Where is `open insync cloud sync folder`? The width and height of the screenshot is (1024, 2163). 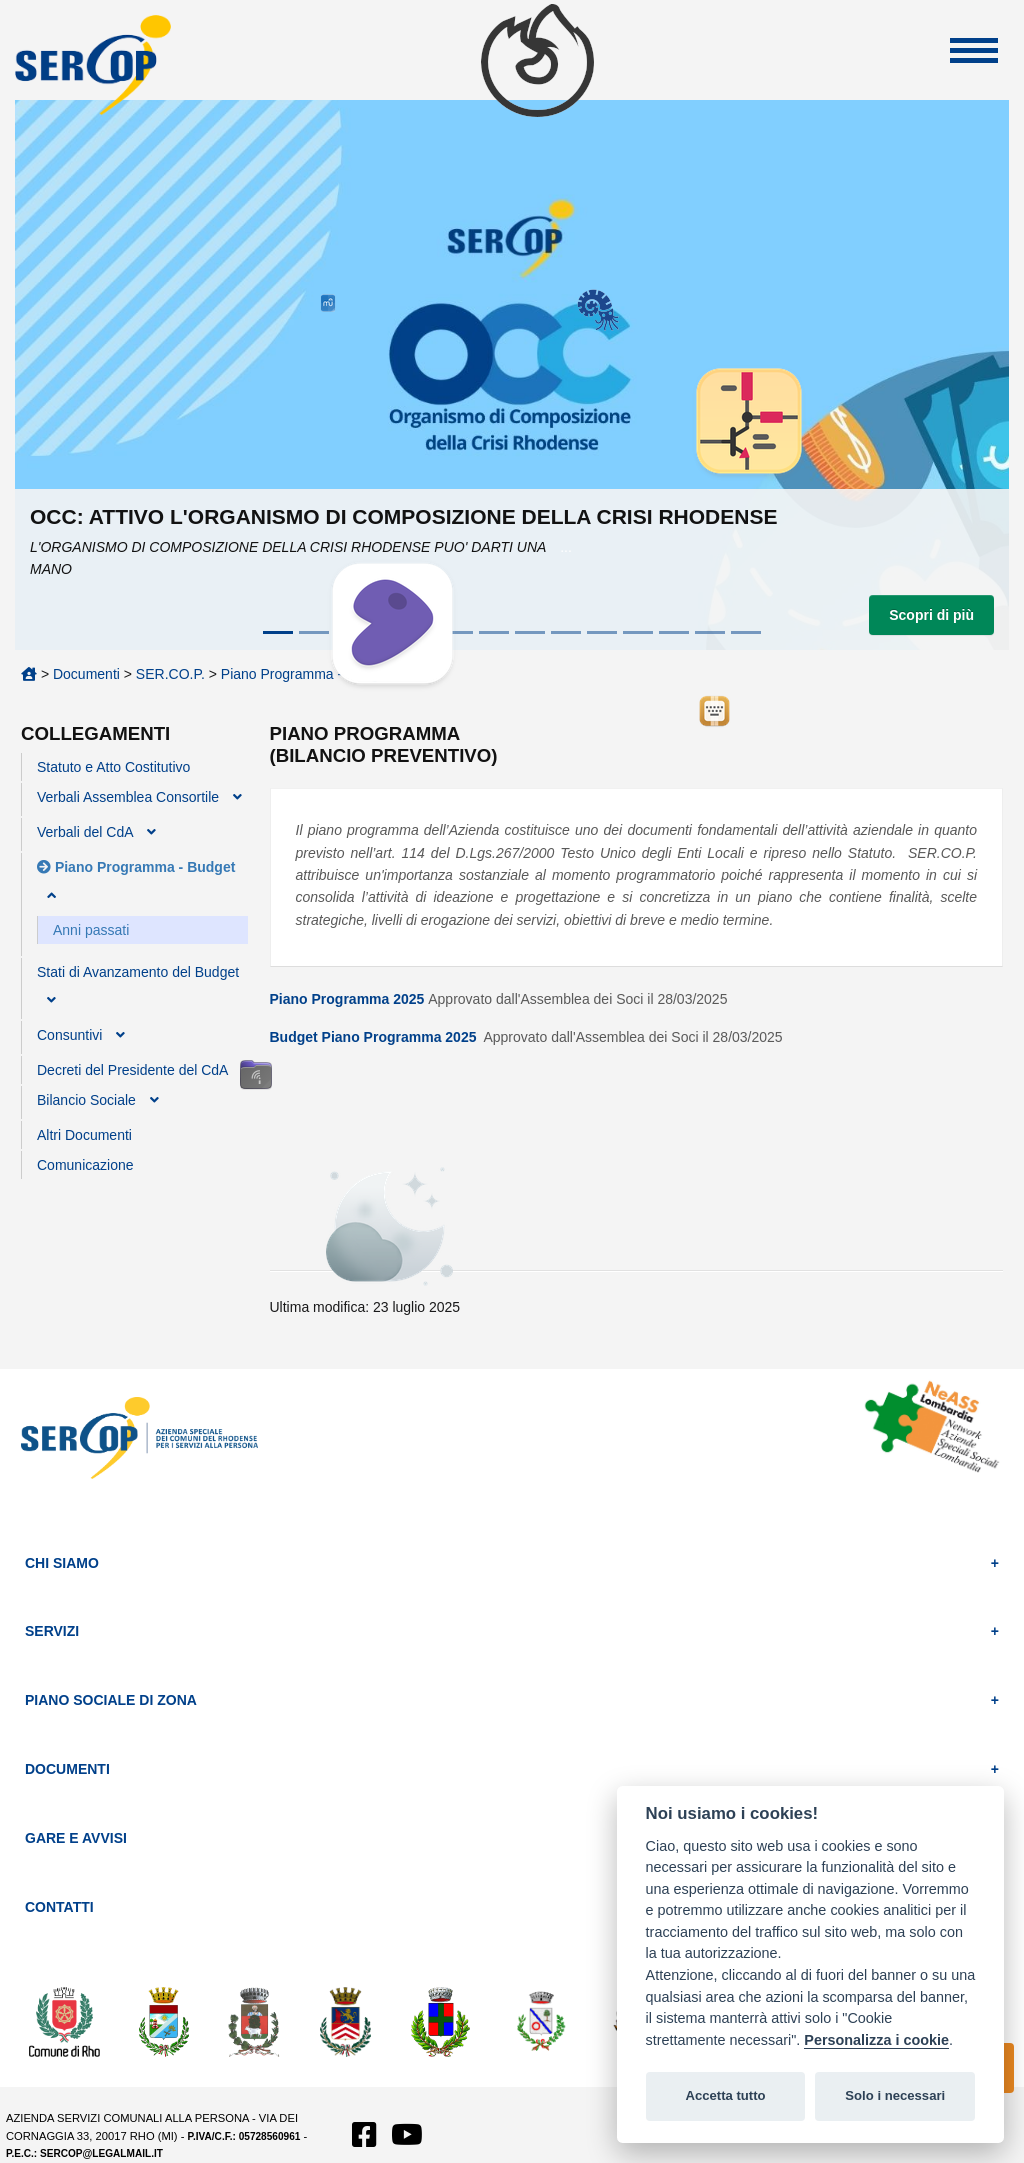 open insync cloud sync folder is located at coordinates (256, 1074).